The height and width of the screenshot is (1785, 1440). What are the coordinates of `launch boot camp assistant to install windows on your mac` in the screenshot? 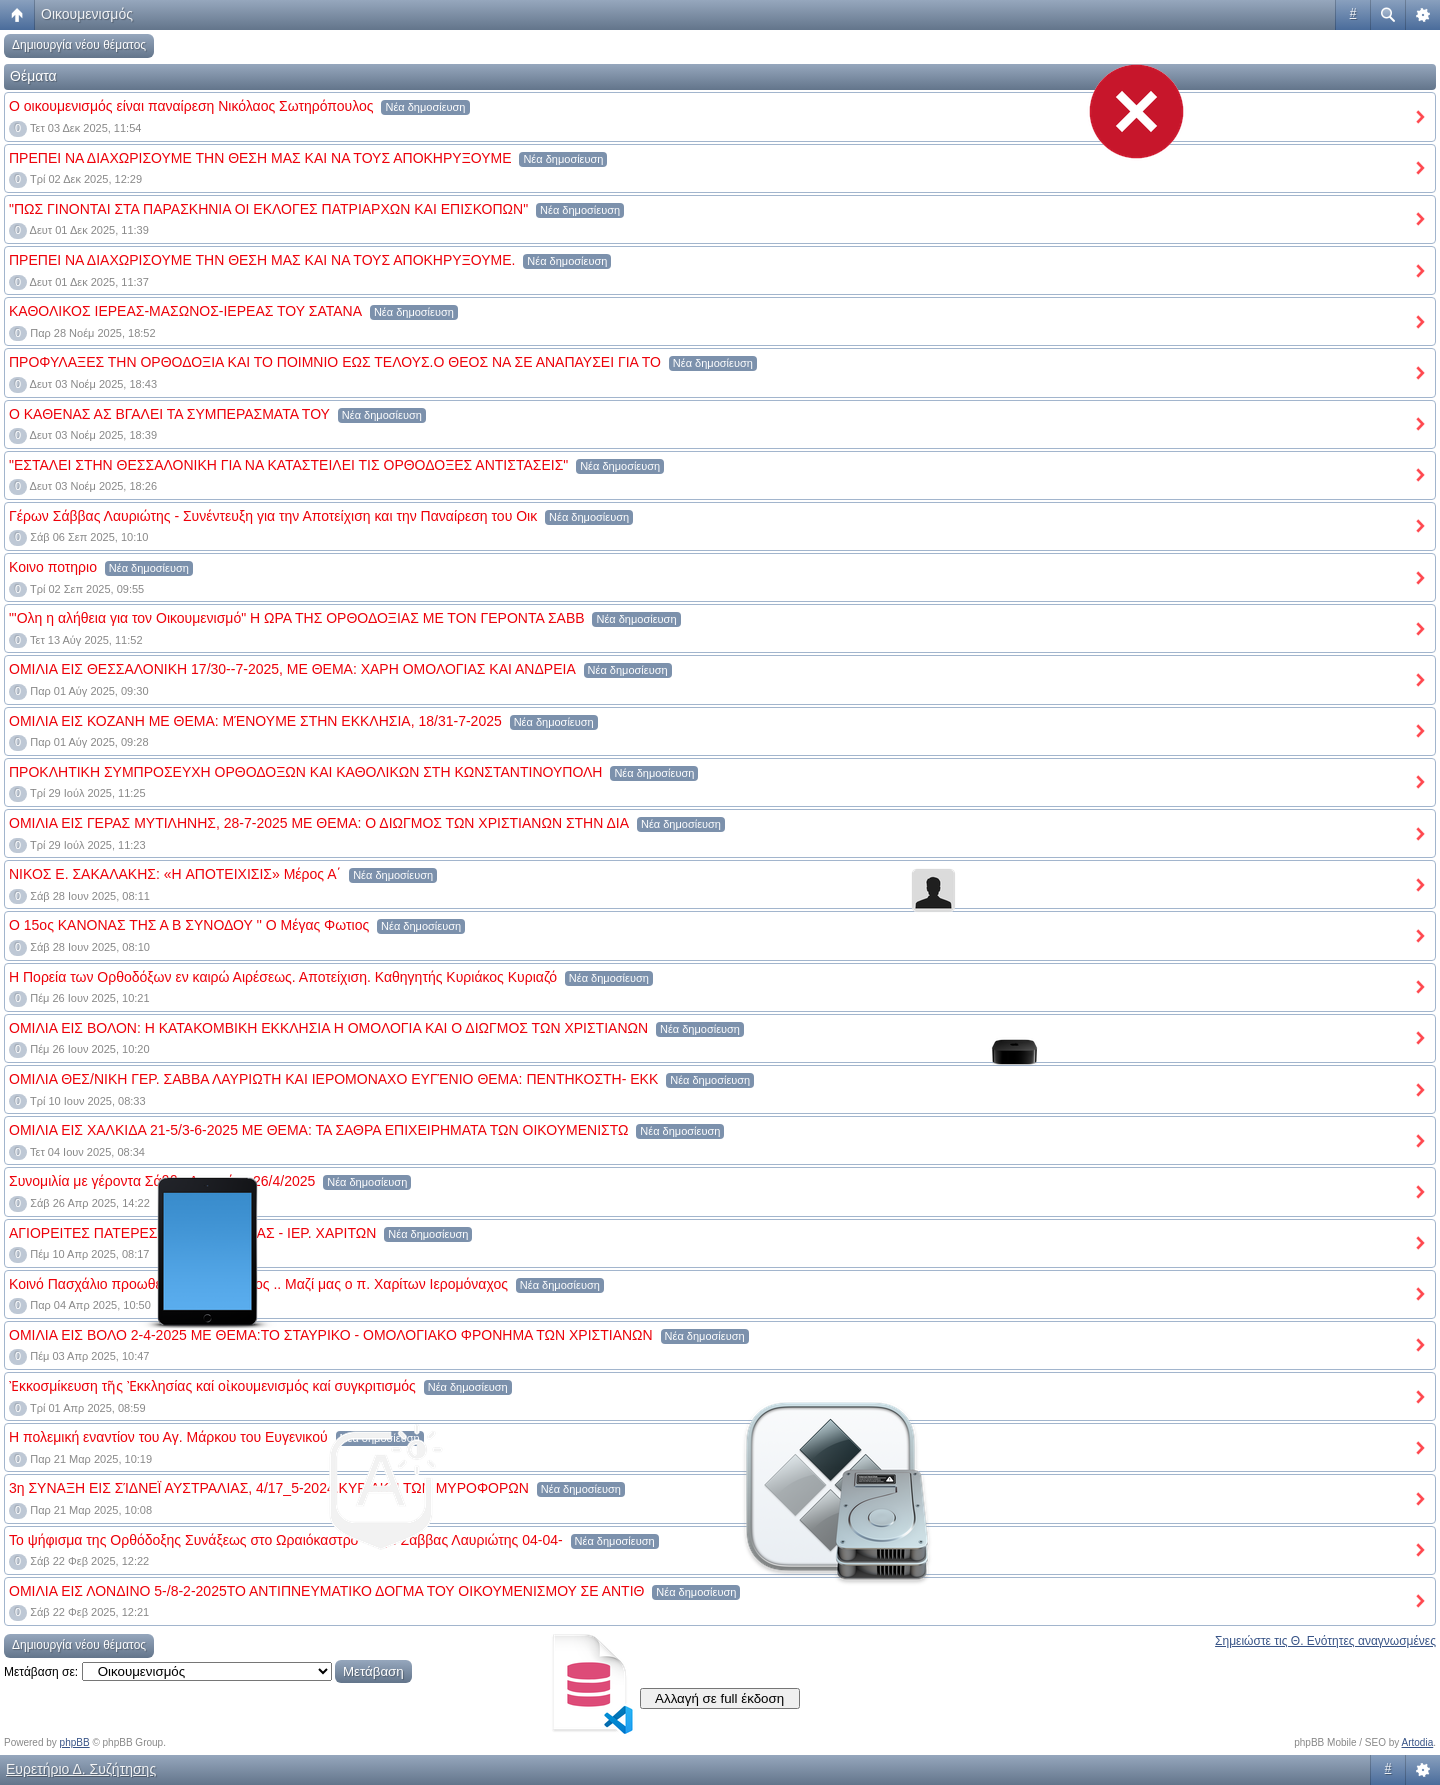 It's located at (830, 1486).